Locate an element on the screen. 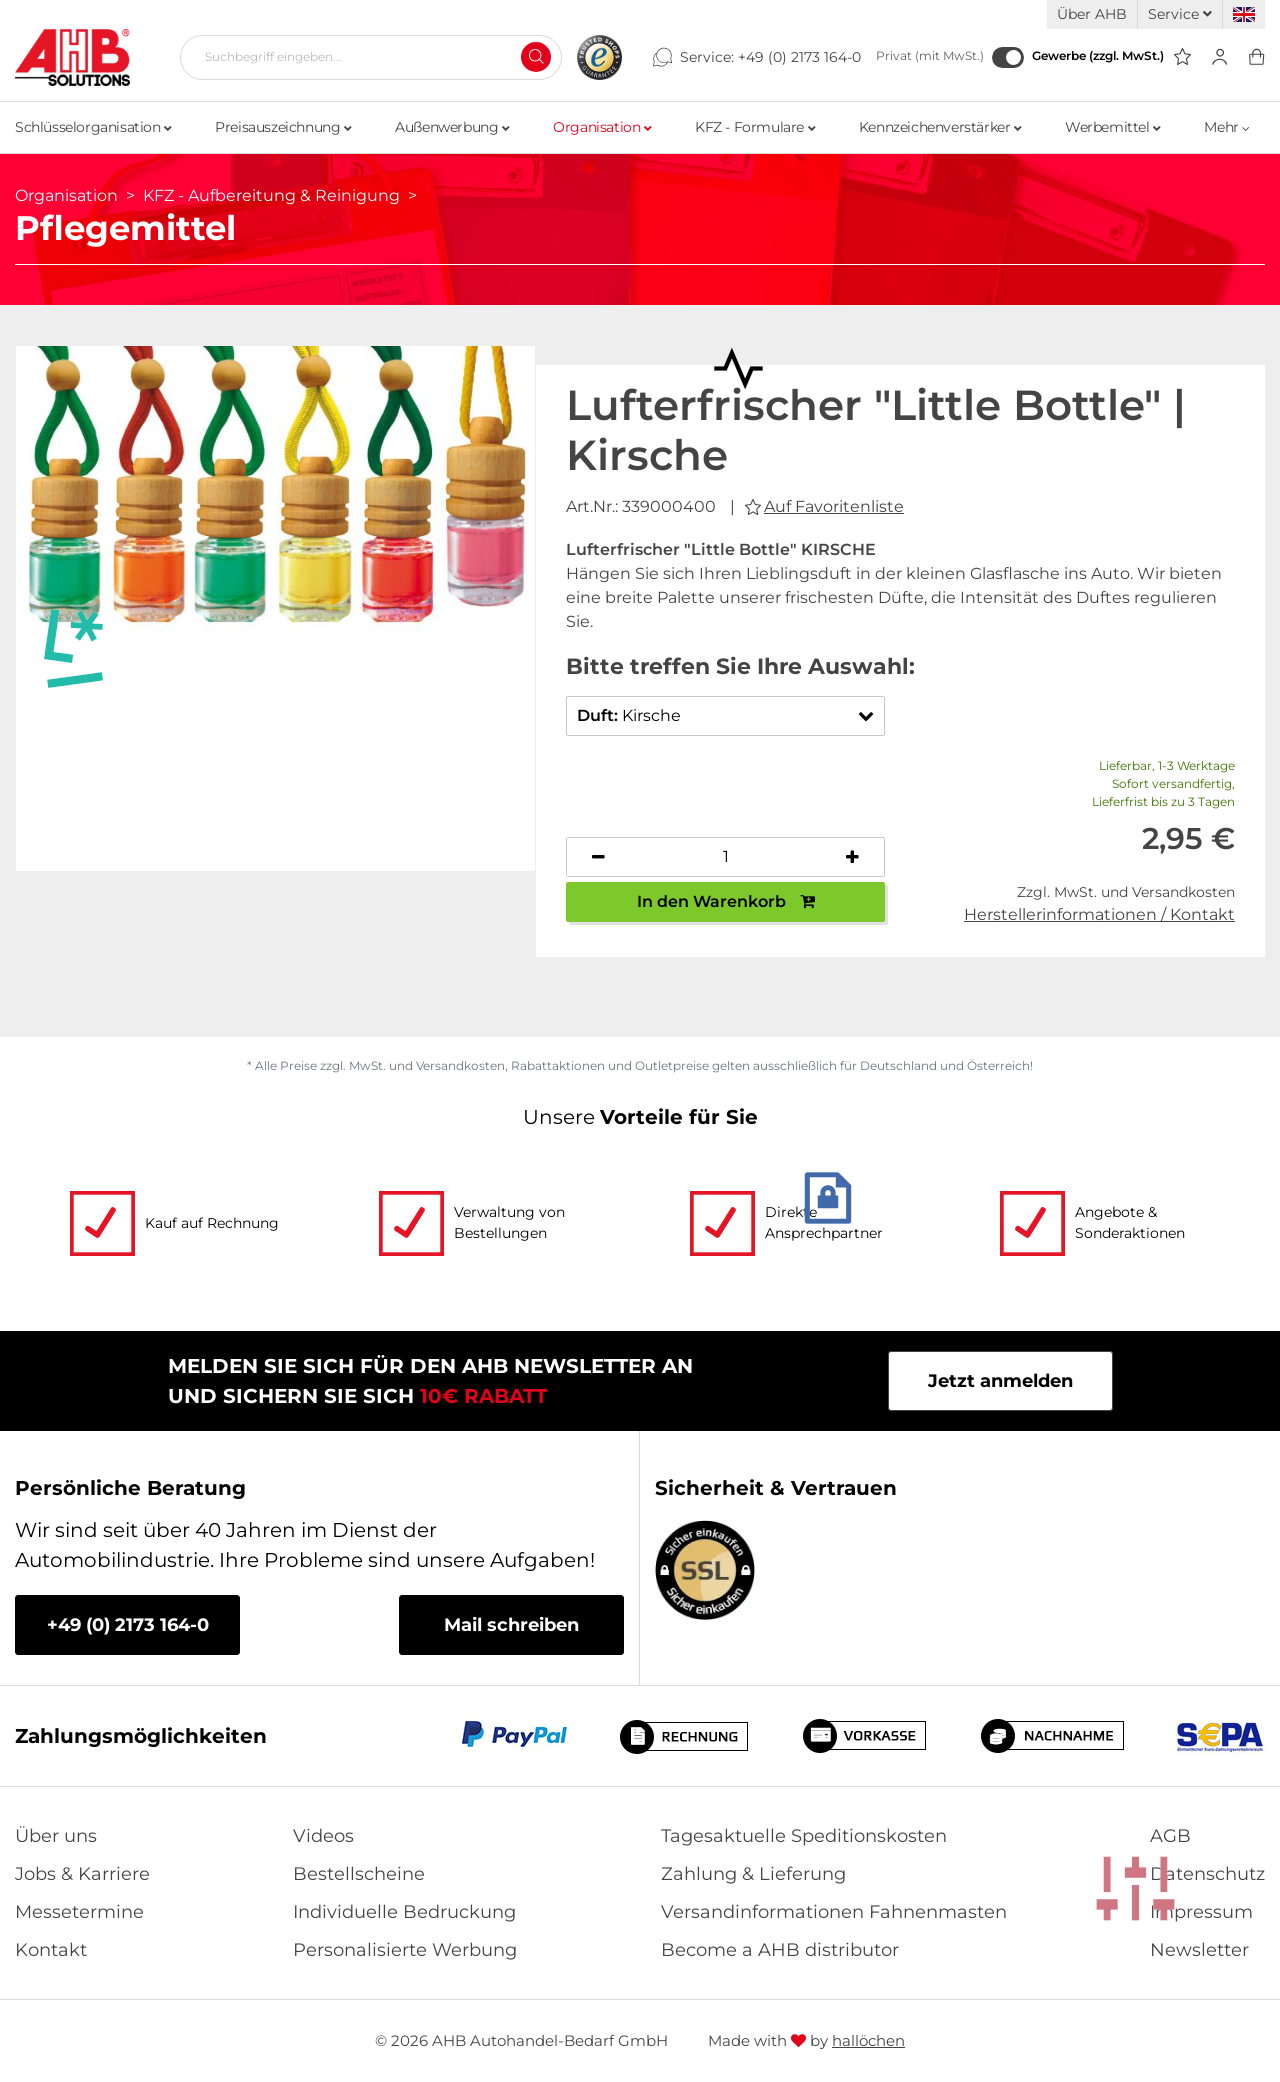  view a locked or protected file is located at coordinates (828, 1198).